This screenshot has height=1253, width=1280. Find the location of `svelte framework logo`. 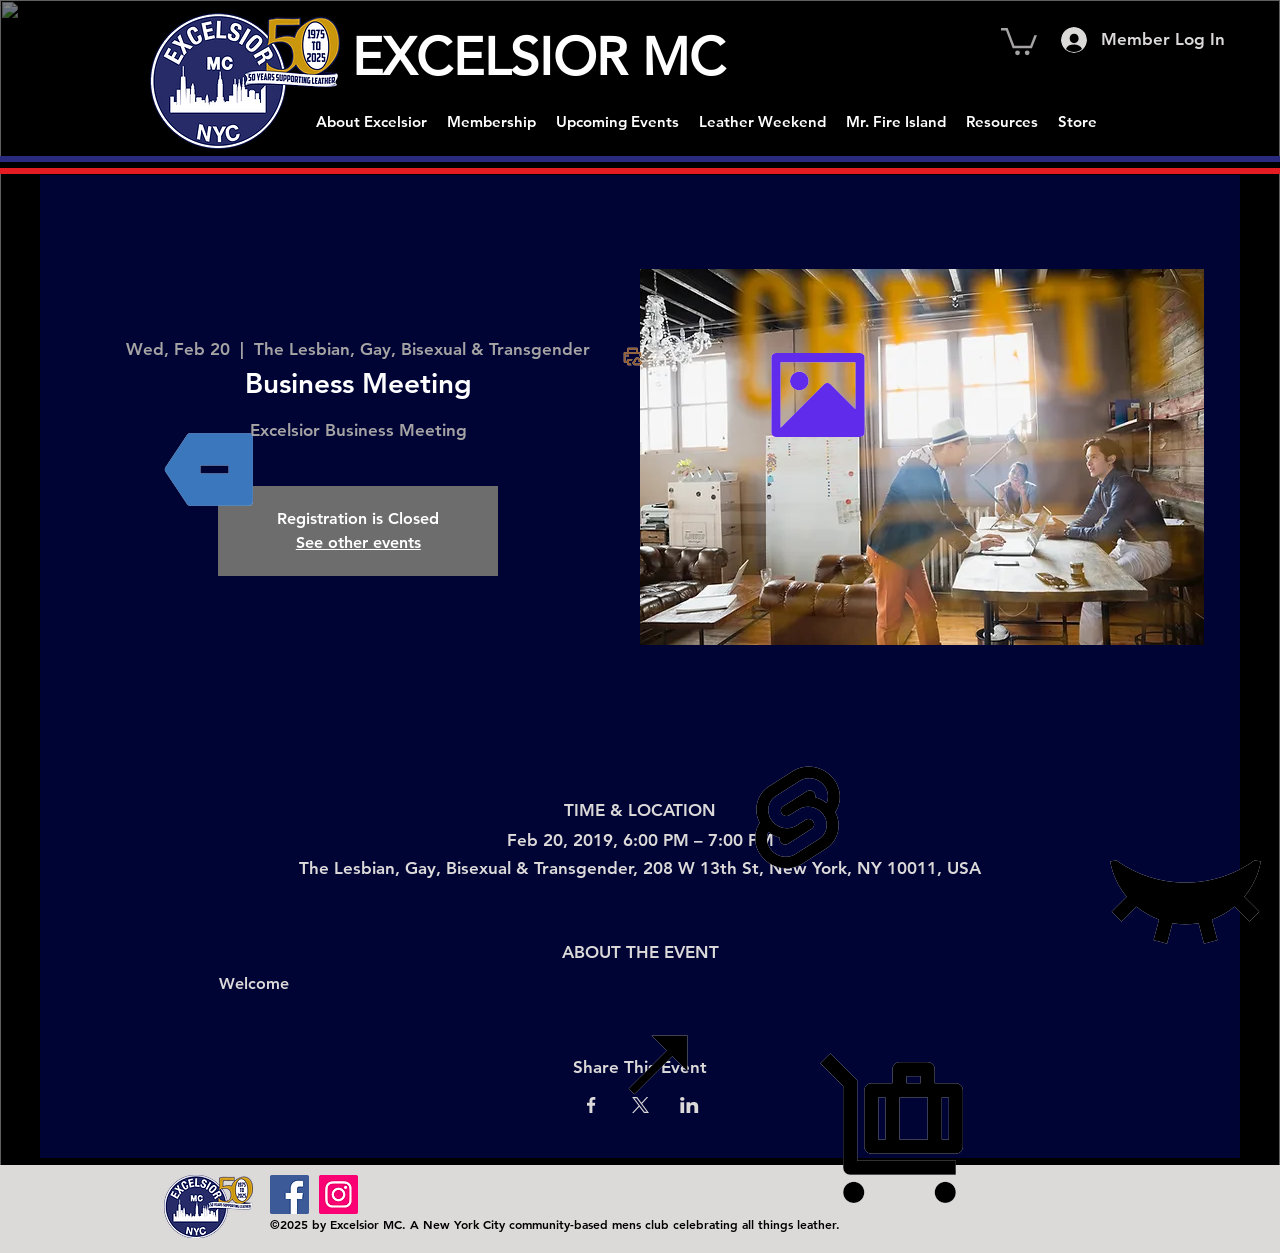

svelte framework logo is located at coordinates (797, 817).